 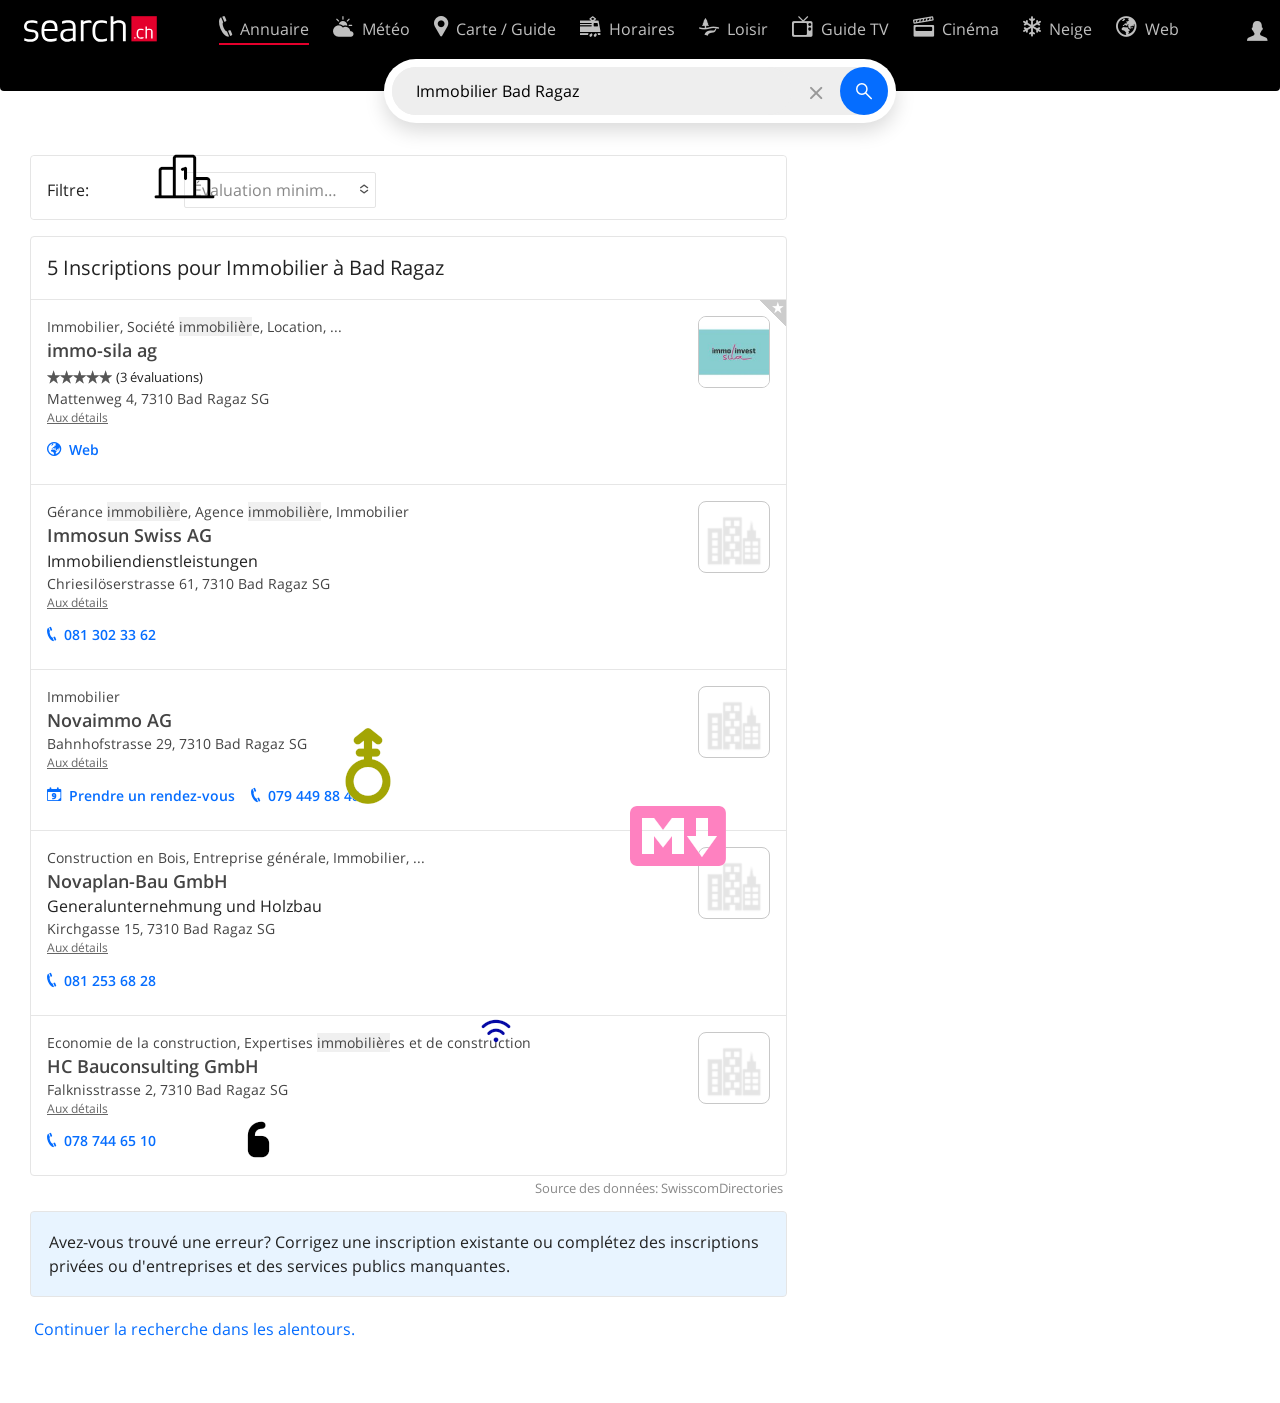 I want to click on insert a left single quotation mark, so click(x=258, y=1139).